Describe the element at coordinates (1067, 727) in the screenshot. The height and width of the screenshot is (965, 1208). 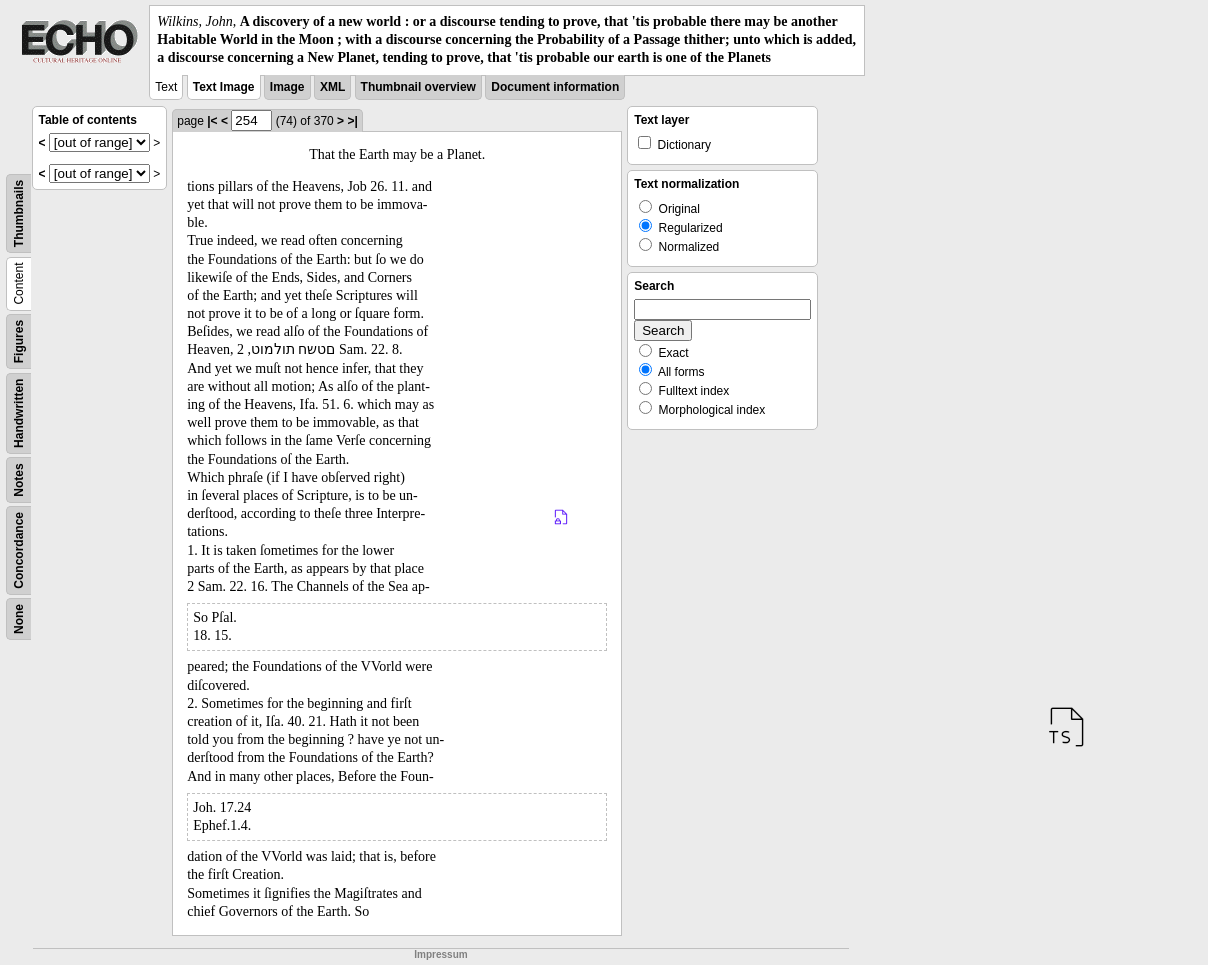
I see `open a TypeScript file` at that location.